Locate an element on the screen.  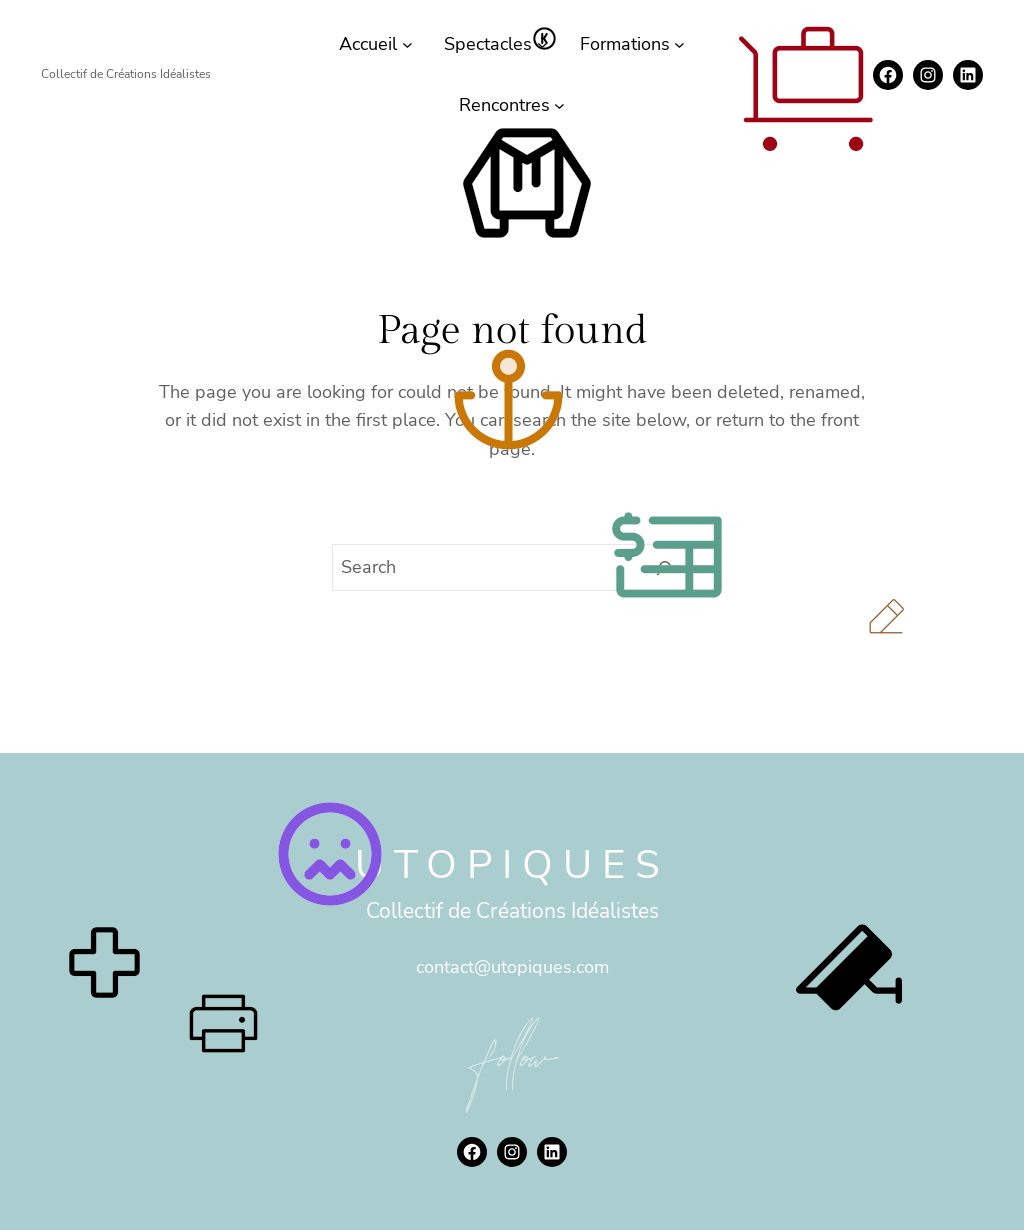
access security camera feed is located at coordinates (849, 974).